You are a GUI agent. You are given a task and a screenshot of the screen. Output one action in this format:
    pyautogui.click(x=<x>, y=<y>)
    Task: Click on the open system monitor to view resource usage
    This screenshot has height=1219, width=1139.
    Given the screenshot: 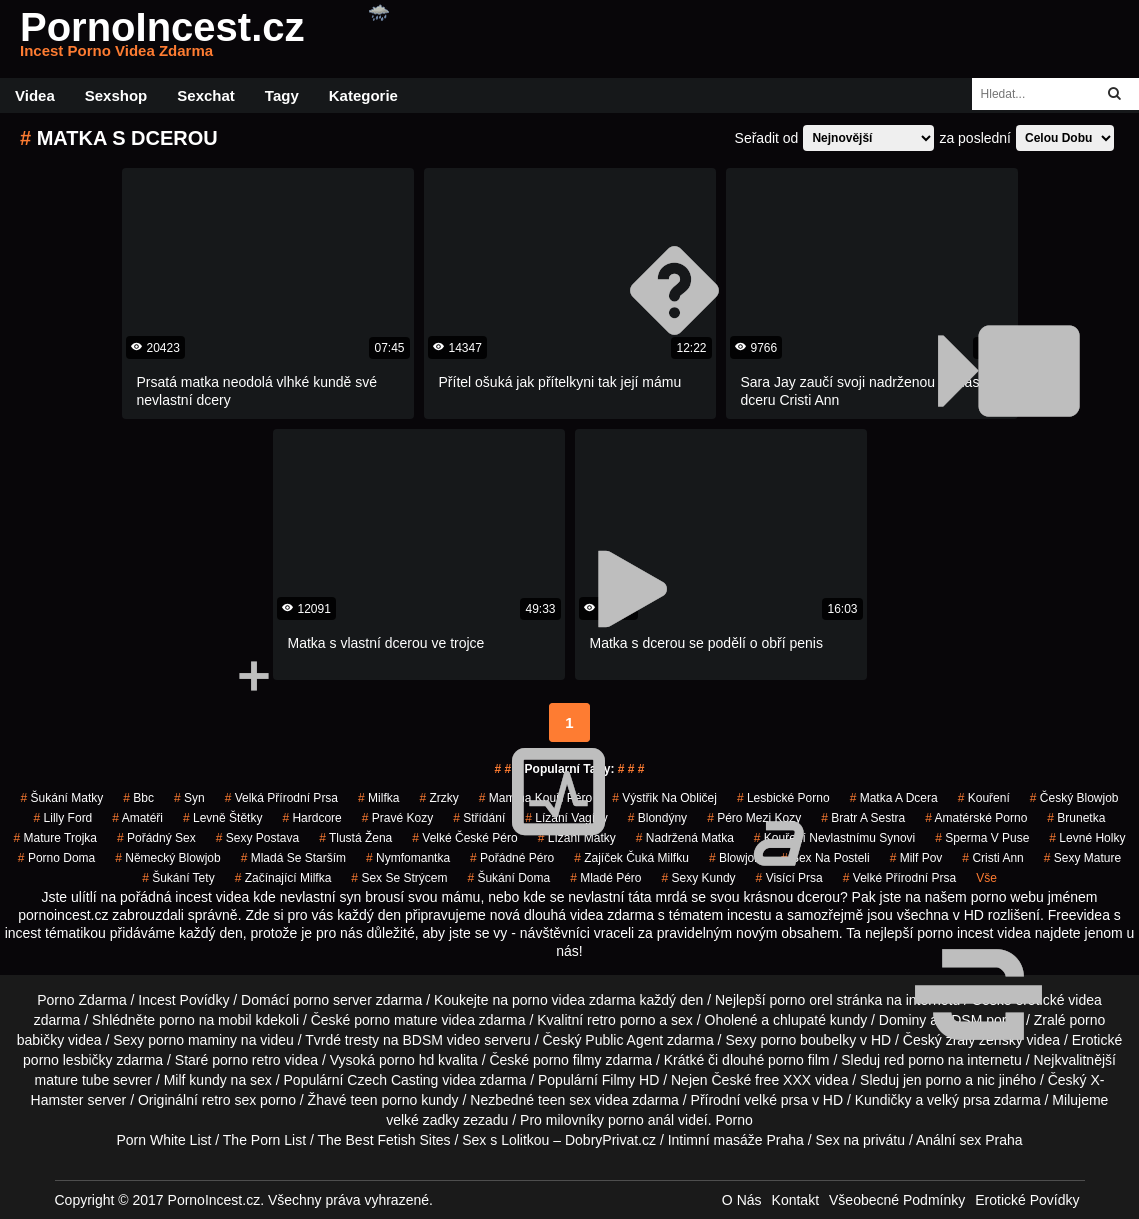 What is the action you would take?
    pyautogui.click(x=558, y=794)
    